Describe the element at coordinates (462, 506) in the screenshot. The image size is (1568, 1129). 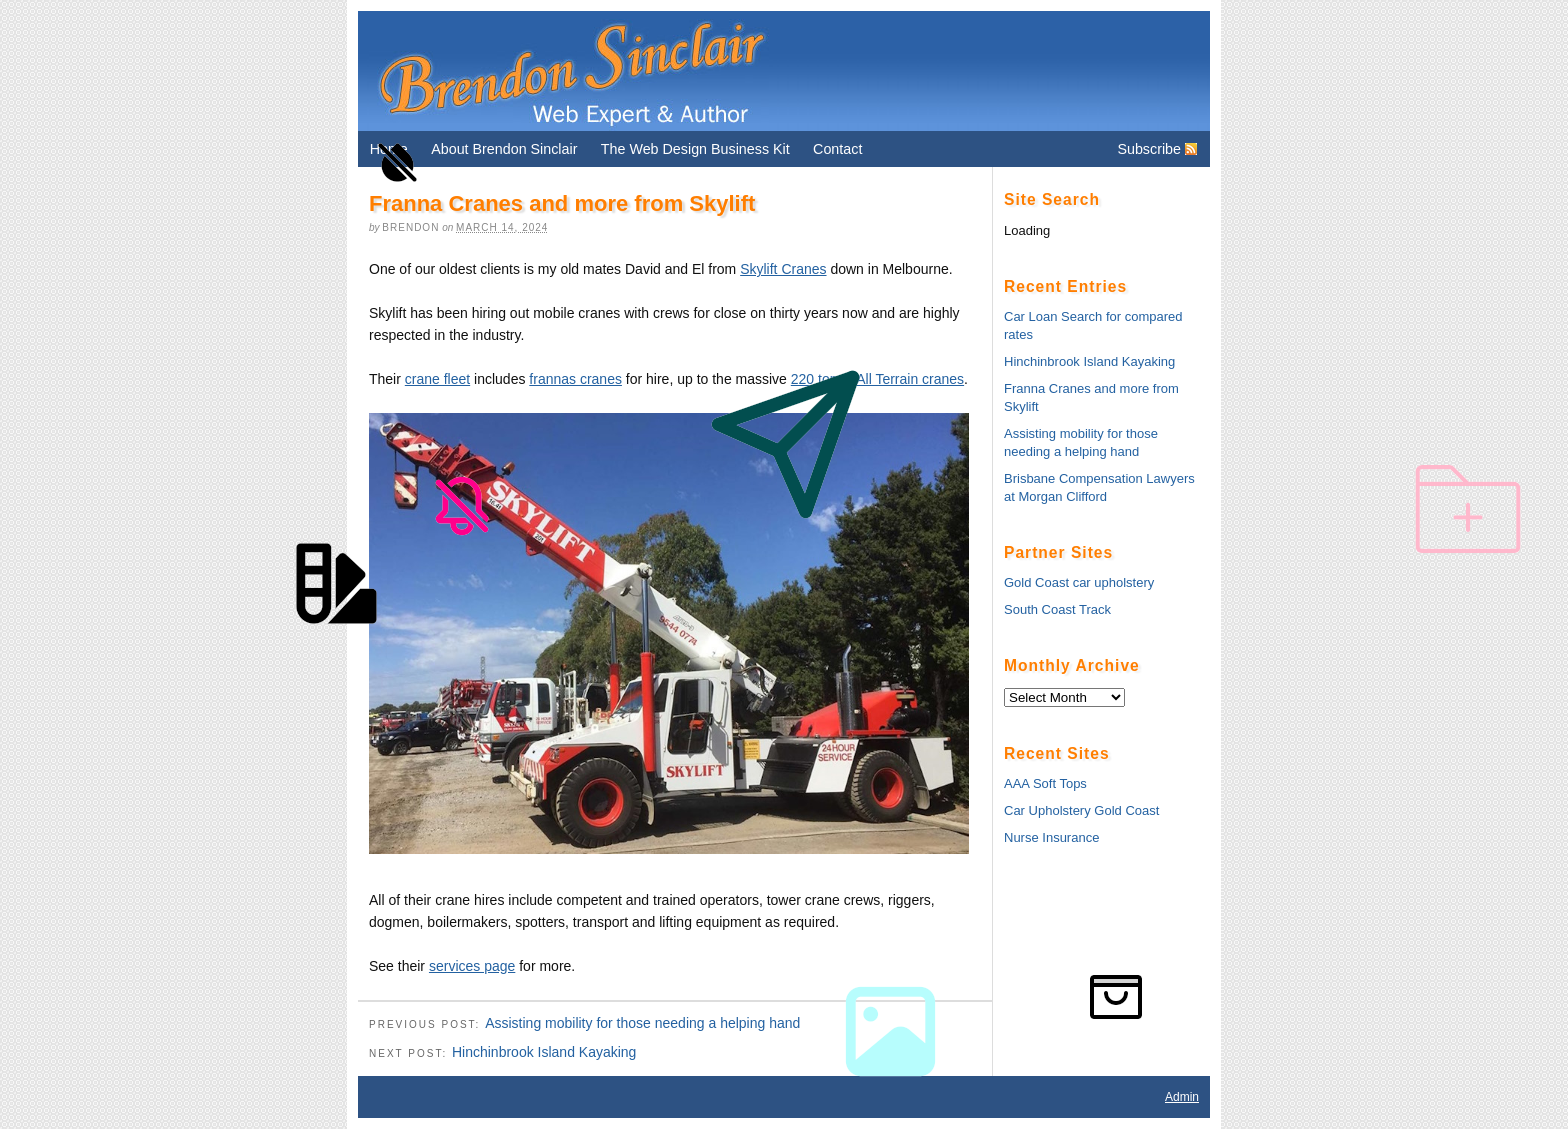
I see `mute notifications` at that location.